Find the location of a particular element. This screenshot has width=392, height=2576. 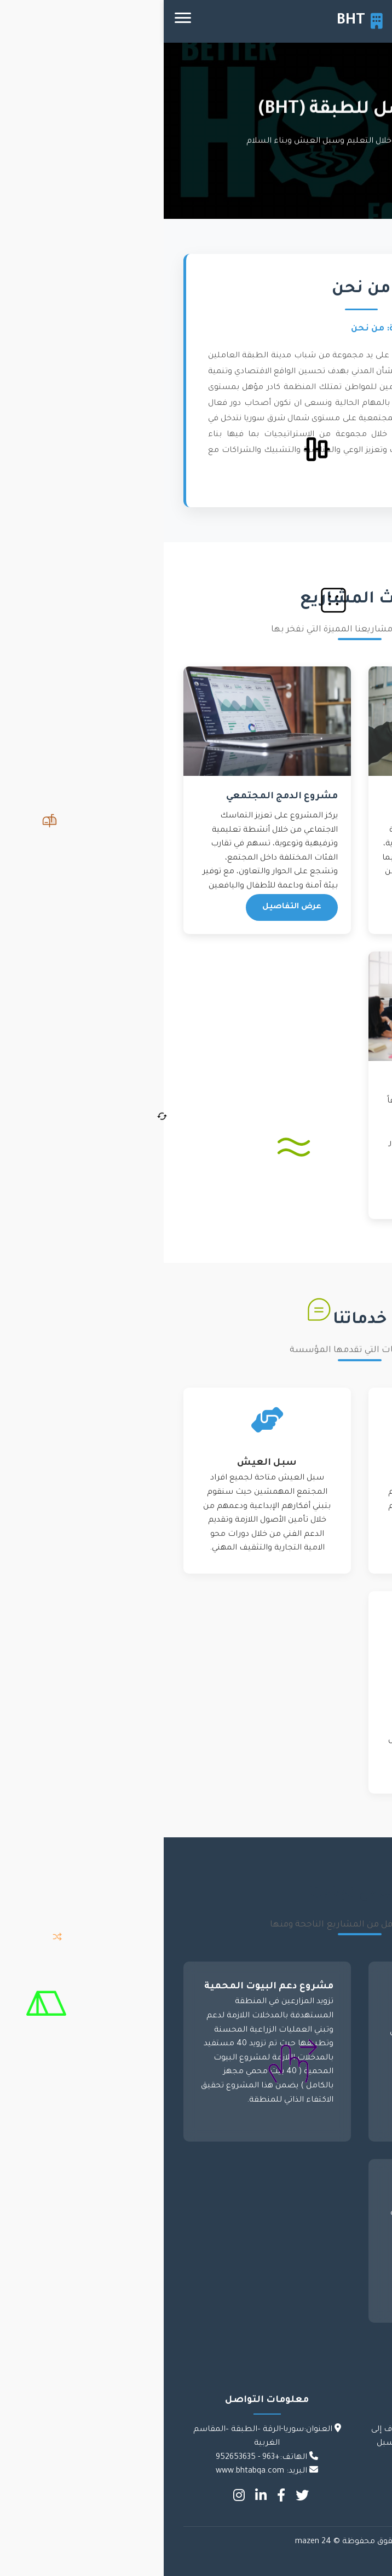

refresh or reload content is located at coordinates (162, 1116).